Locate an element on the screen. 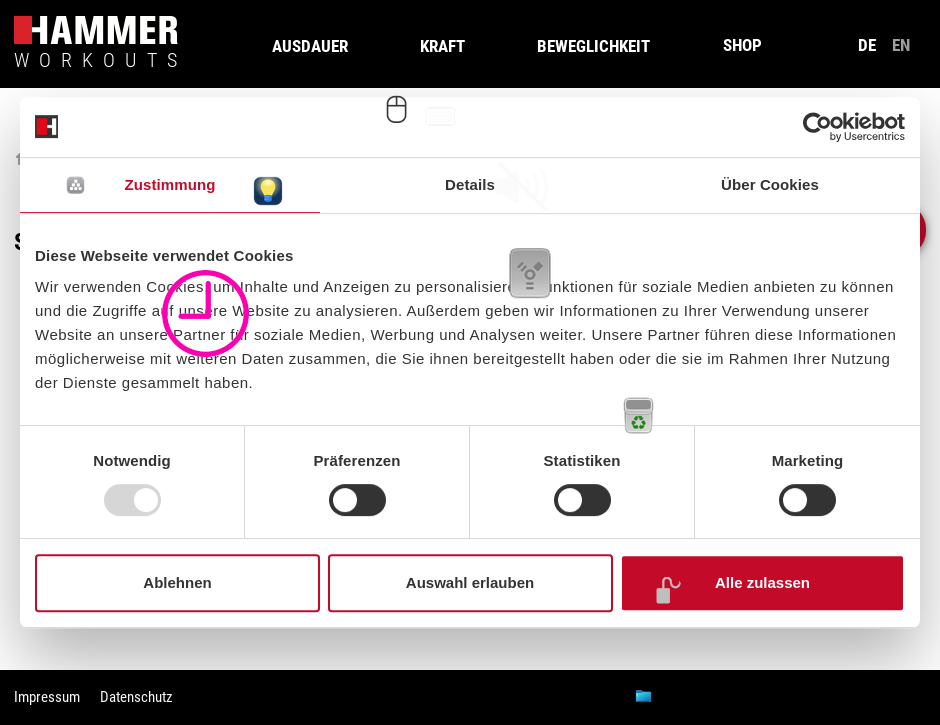 Image resolution: width=940 pixels, height=725 pixels. indicates audio is muted is located at coordinates (522, 187).